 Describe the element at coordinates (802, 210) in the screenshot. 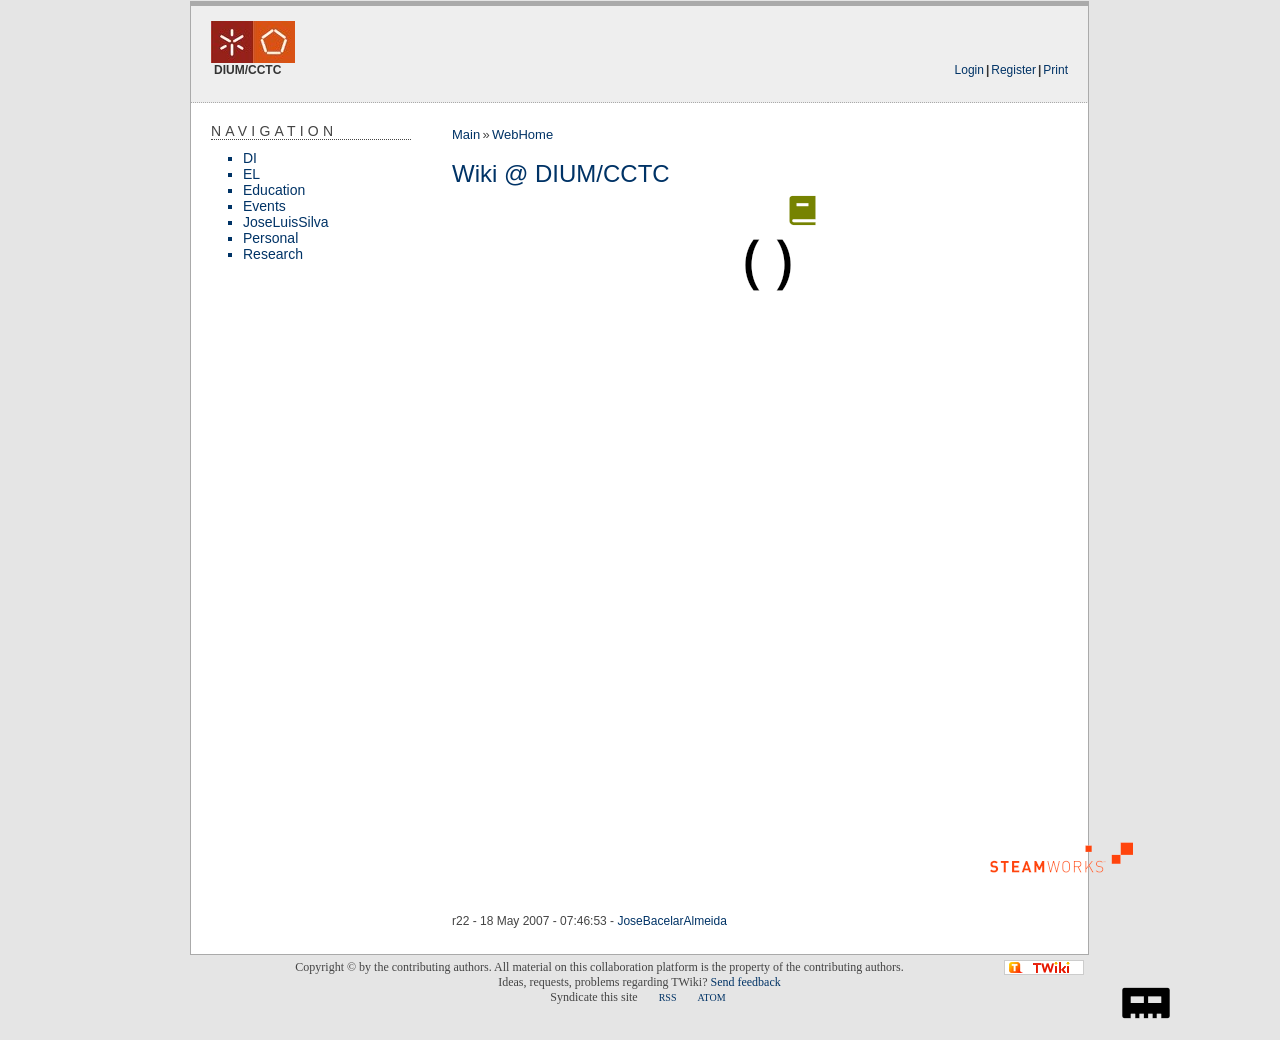

I see `open a book or reading app` at that location.